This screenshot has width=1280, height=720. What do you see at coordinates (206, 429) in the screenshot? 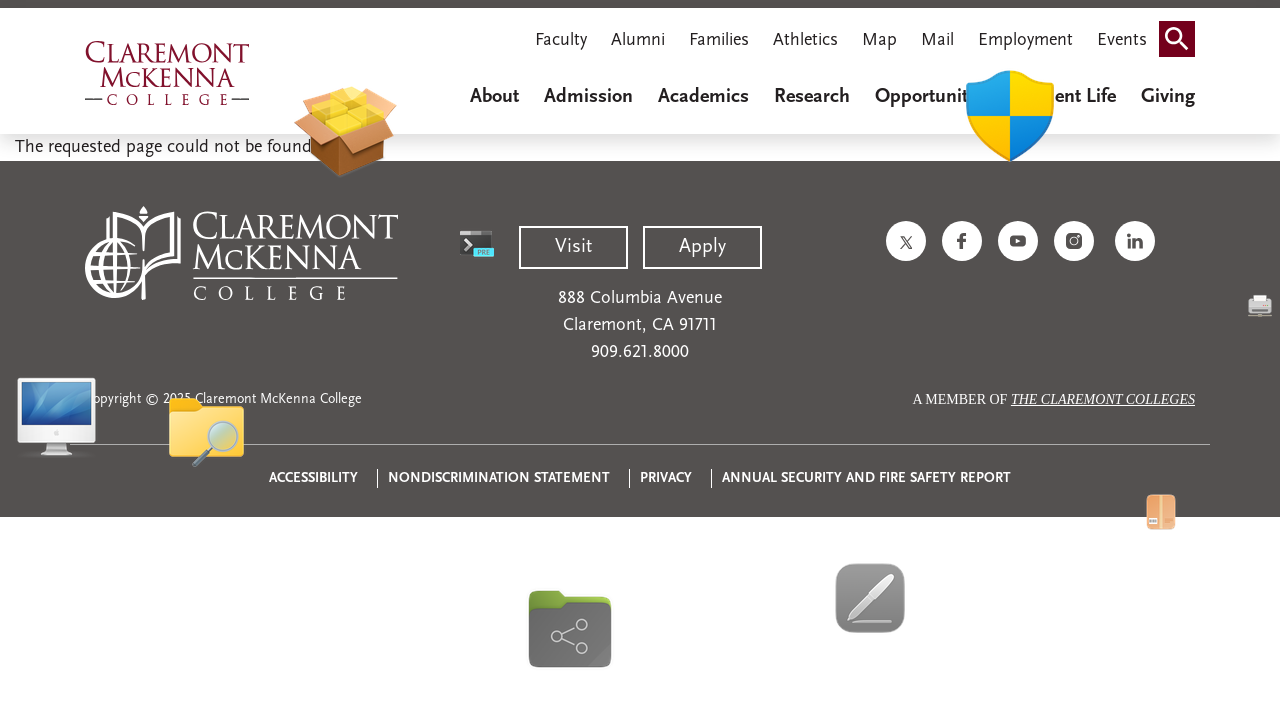
I see `search within folder contents` at bounding box center [206, 429].